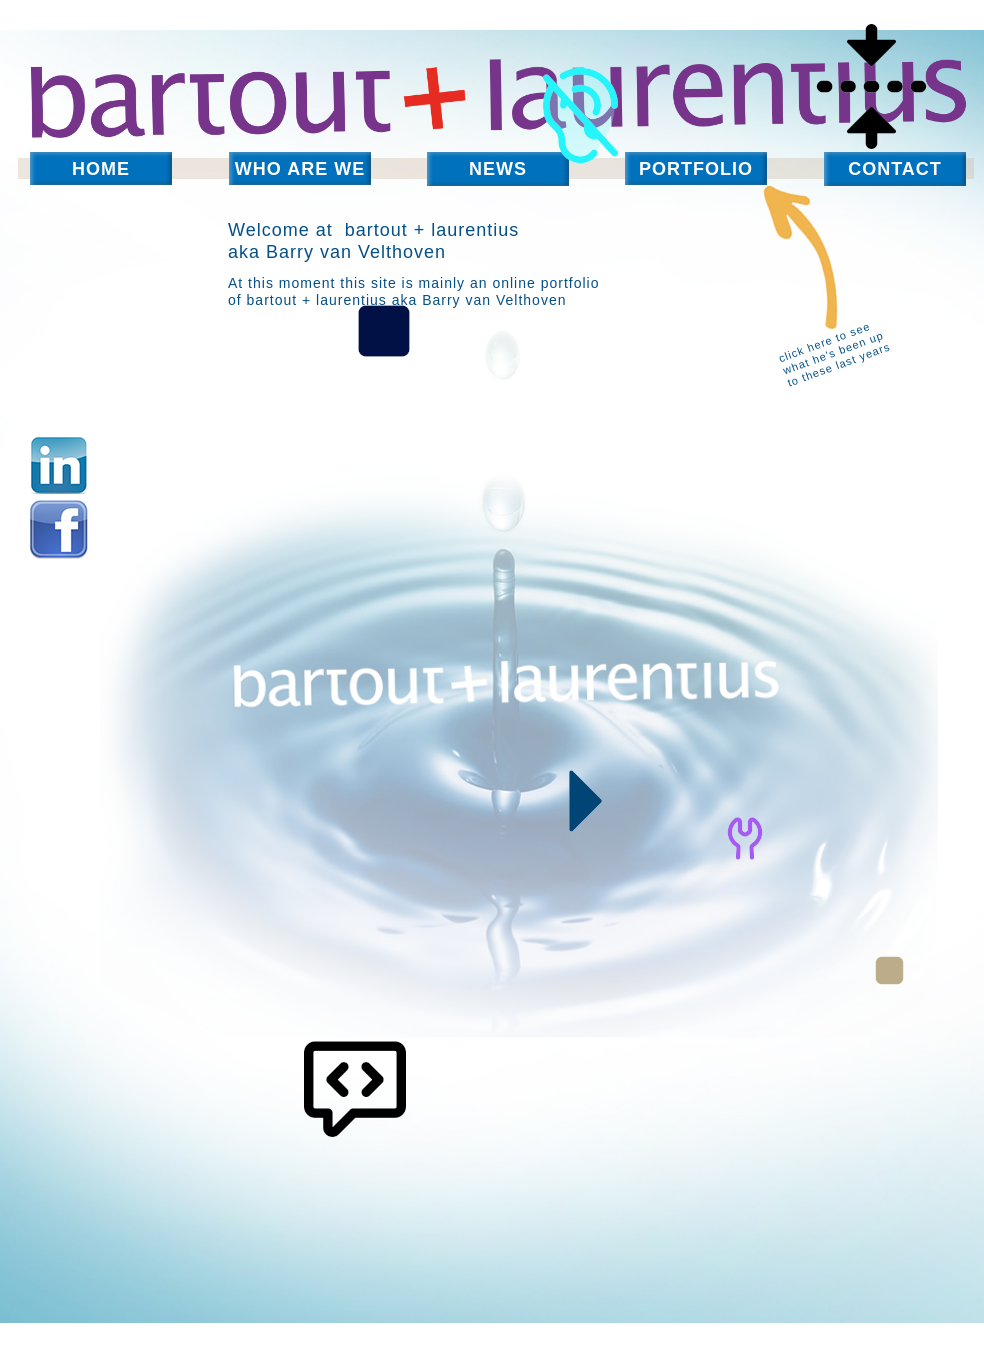 Image resolution: width=984 pixels, height=1359 pixels. What do you see at coordinates (580, 115) in the screenshot?
I see `mute audio or disable sound` at bounding box center [580, 115].